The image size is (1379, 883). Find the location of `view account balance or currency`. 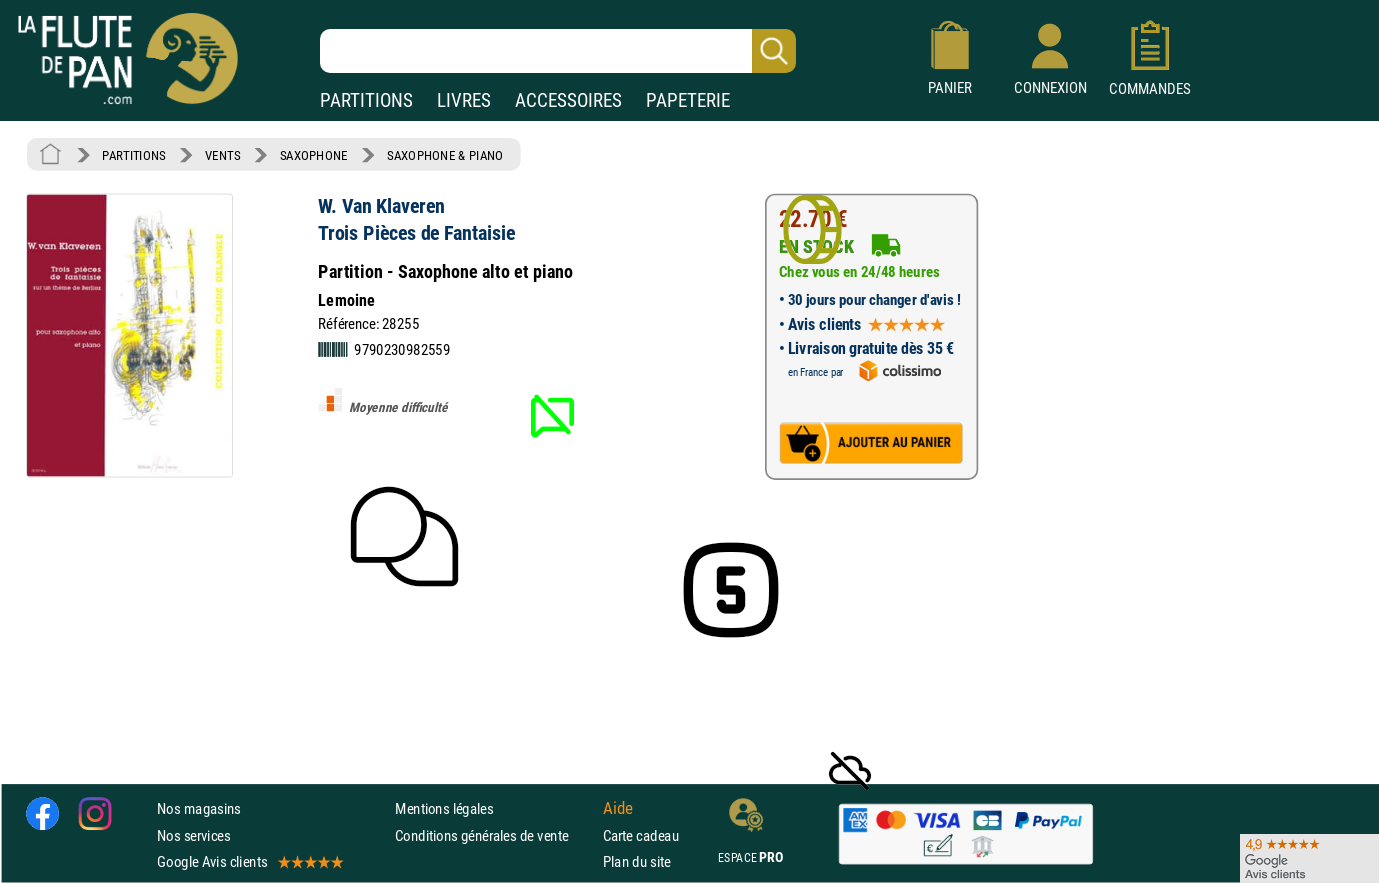

view account balance or currency is located at coordinates (812, 229).